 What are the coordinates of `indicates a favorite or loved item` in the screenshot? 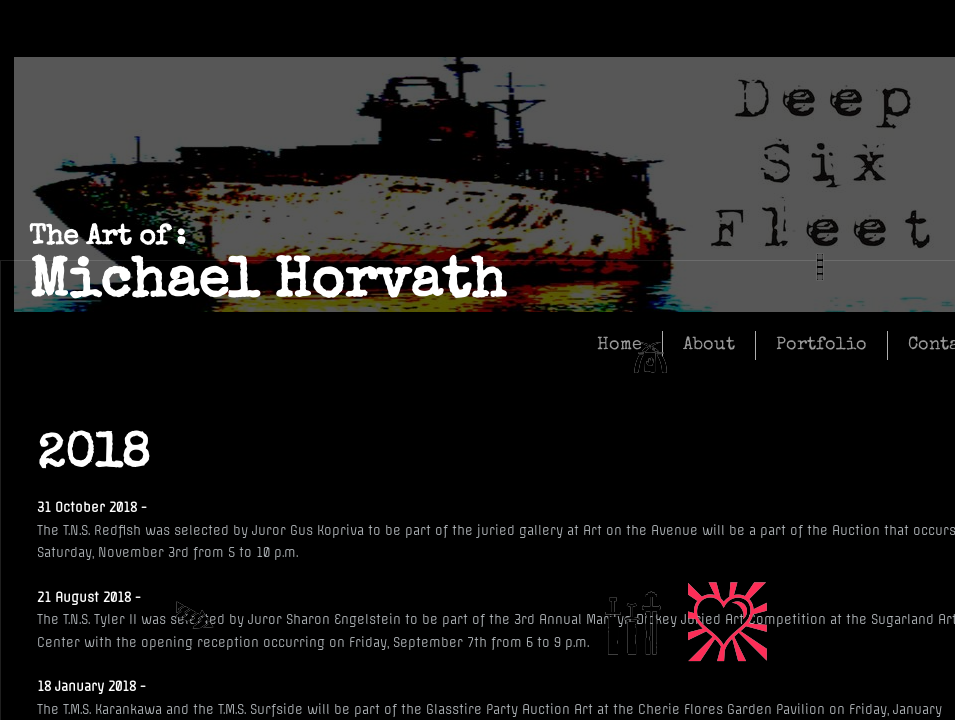 It's located at (727, 621).